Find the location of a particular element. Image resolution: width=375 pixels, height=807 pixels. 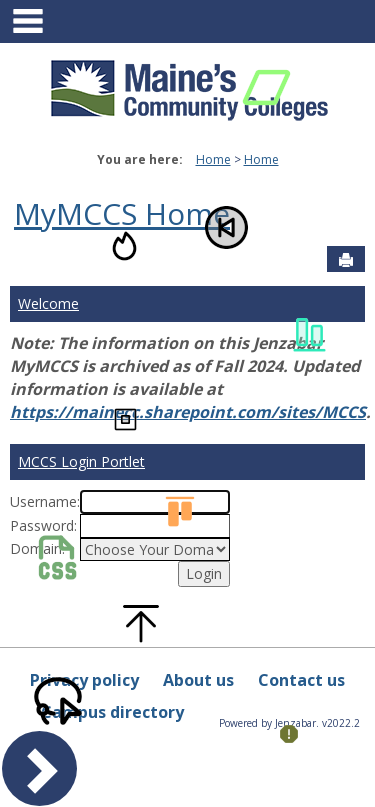

select parallelogram shape tool is located at coordinates (266, 87).